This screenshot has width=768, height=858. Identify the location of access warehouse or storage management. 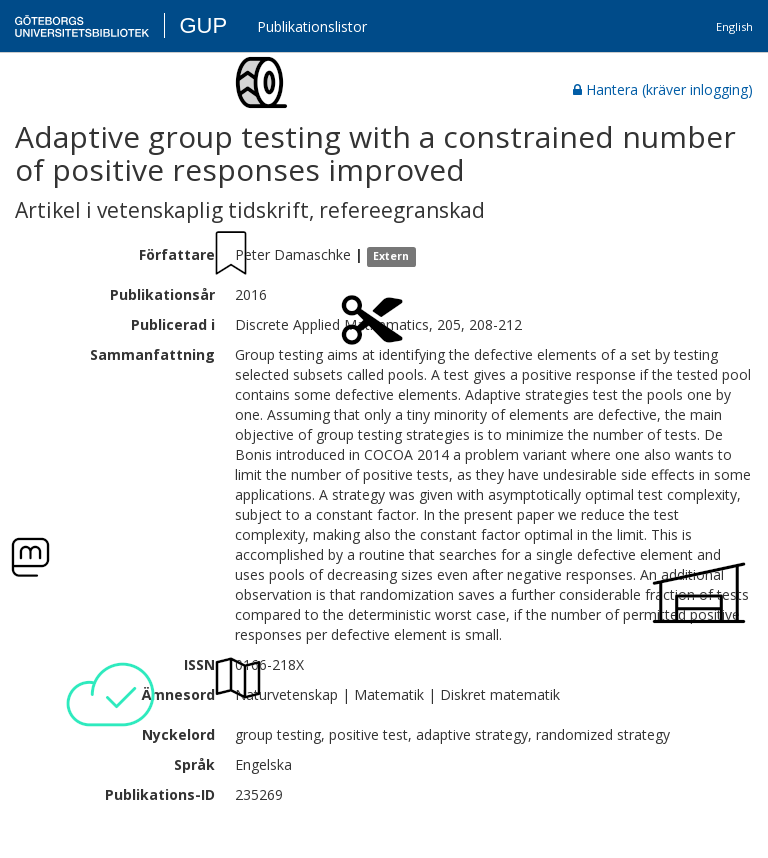
(699, 596).